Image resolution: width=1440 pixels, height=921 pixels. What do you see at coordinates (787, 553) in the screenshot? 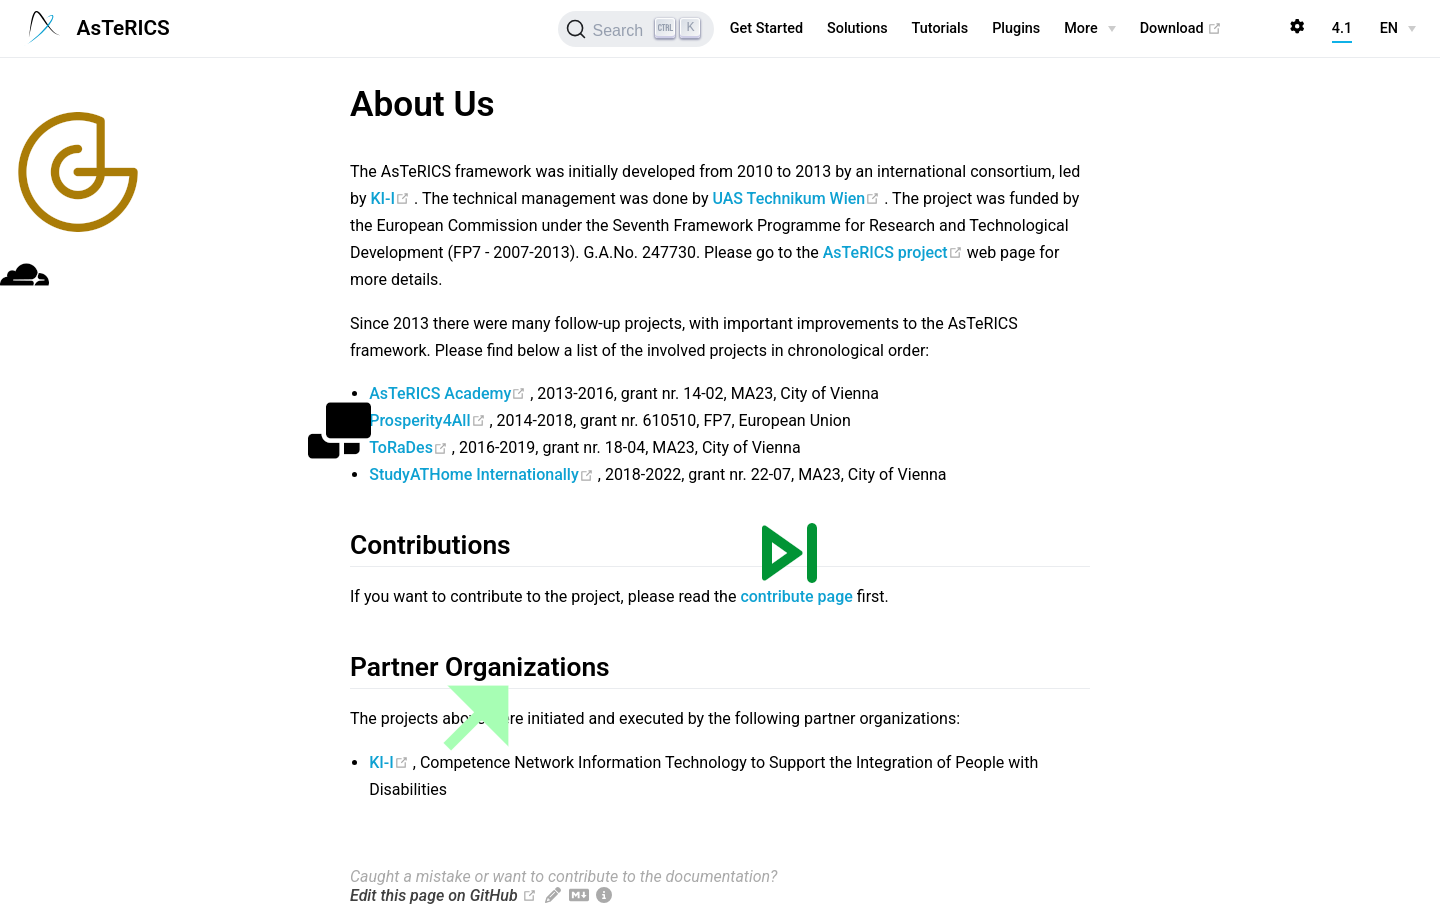
I see `skip to the next track` at bounding box center [787, 553].